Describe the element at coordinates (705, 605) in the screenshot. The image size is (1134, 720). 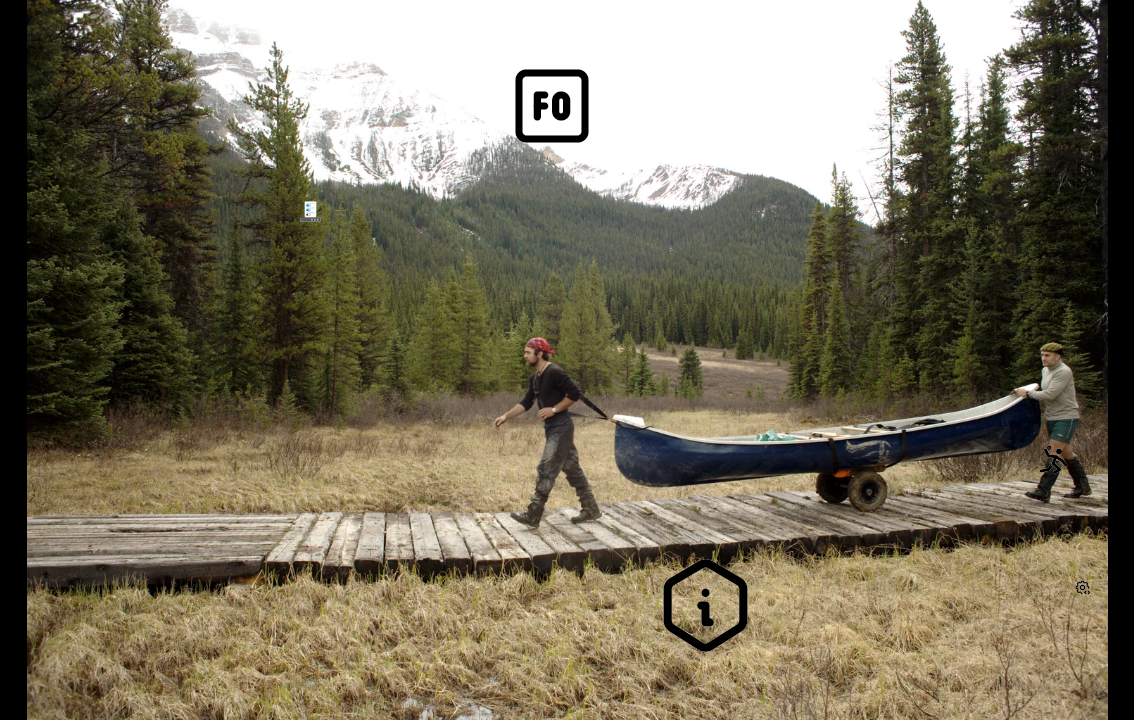
I see `view additional information or details` at that location.